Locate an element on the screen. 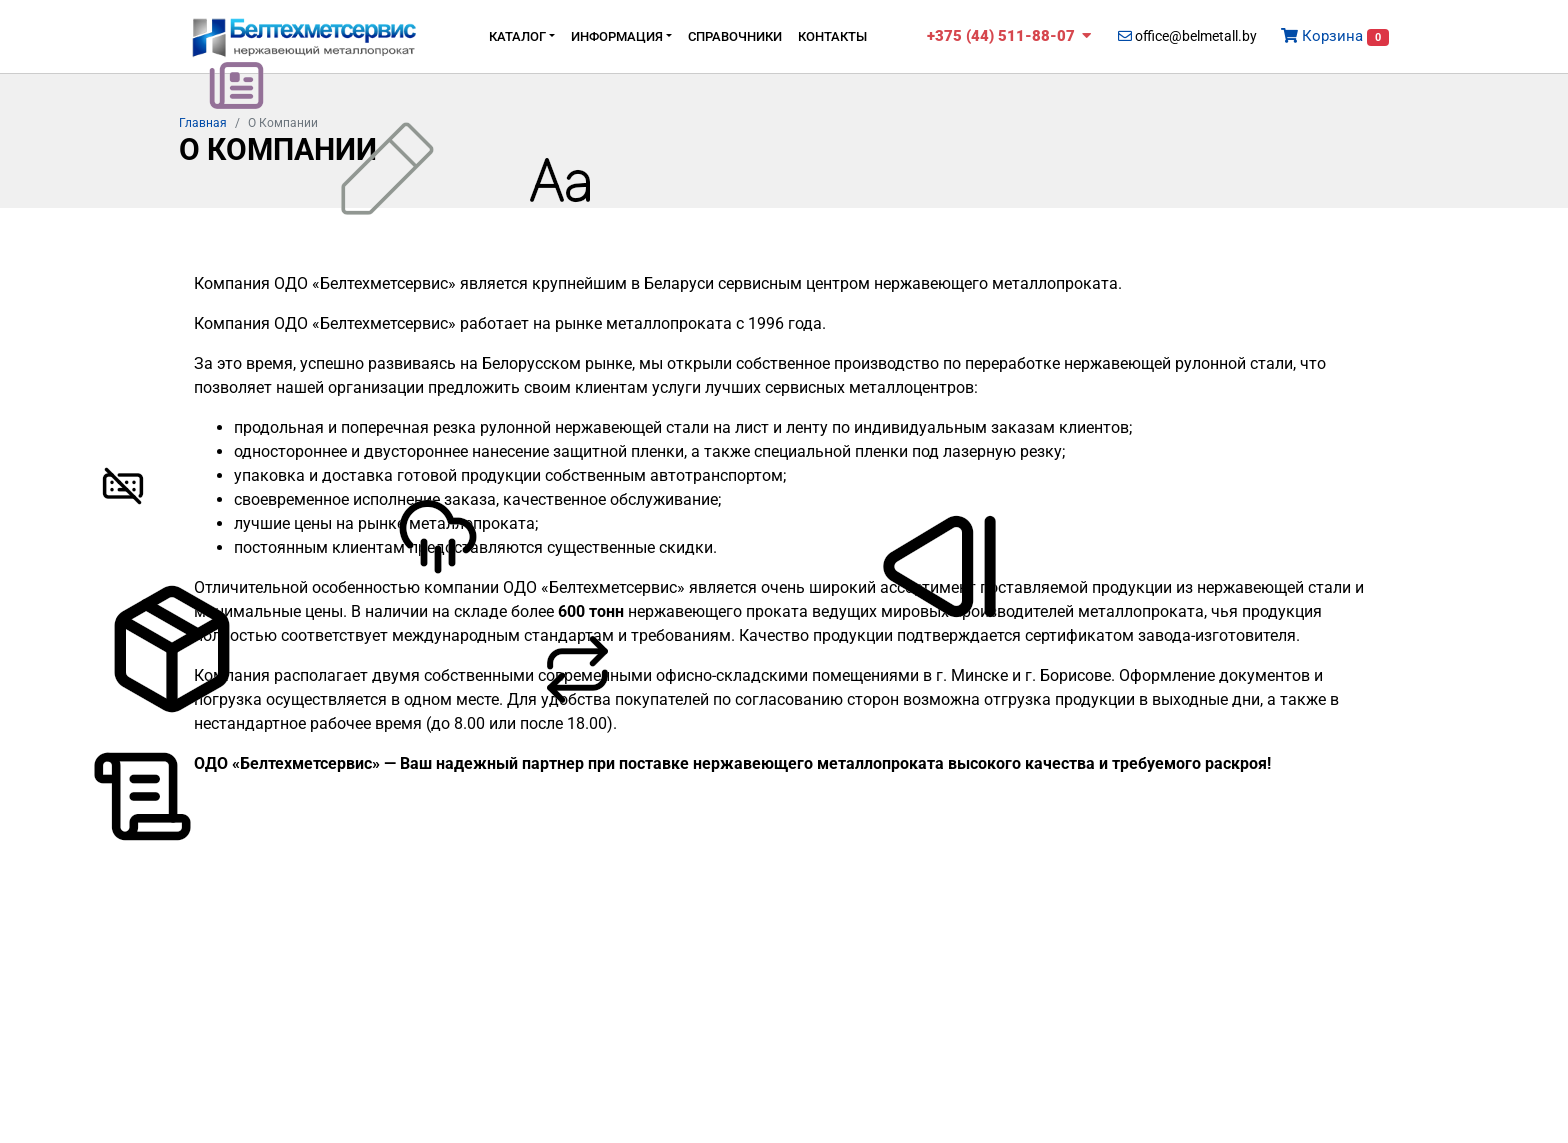  view document or manuscript is located at coordinates (142, 796).